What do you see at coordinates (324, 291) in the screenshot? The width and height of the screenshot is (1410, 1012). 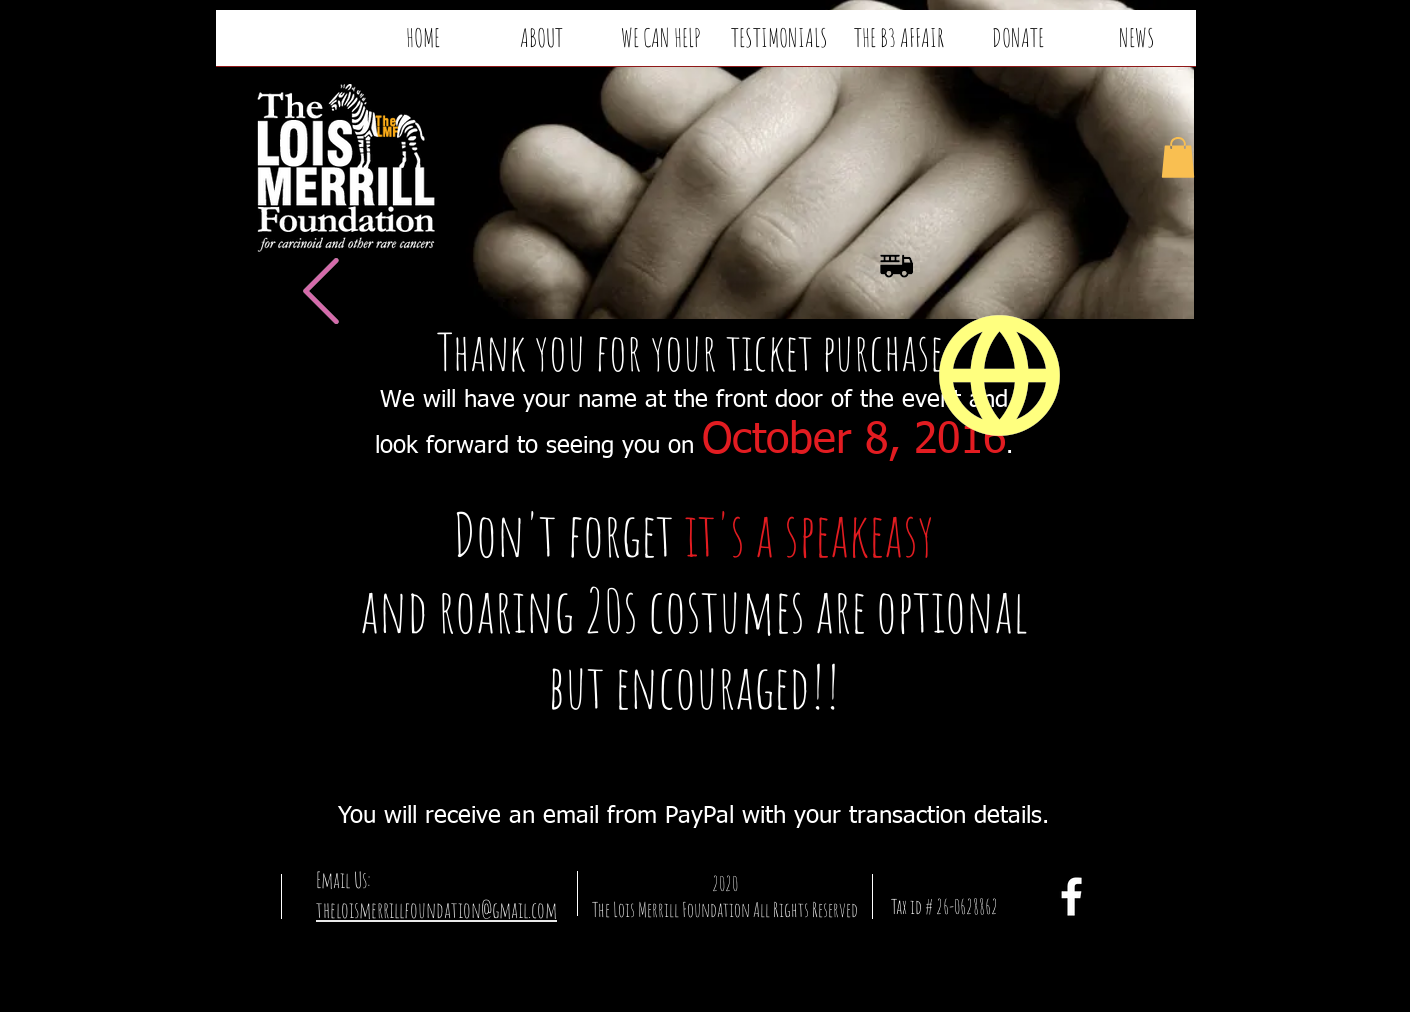 I see `go back to the previous screen` at bounding box center [324, 291].